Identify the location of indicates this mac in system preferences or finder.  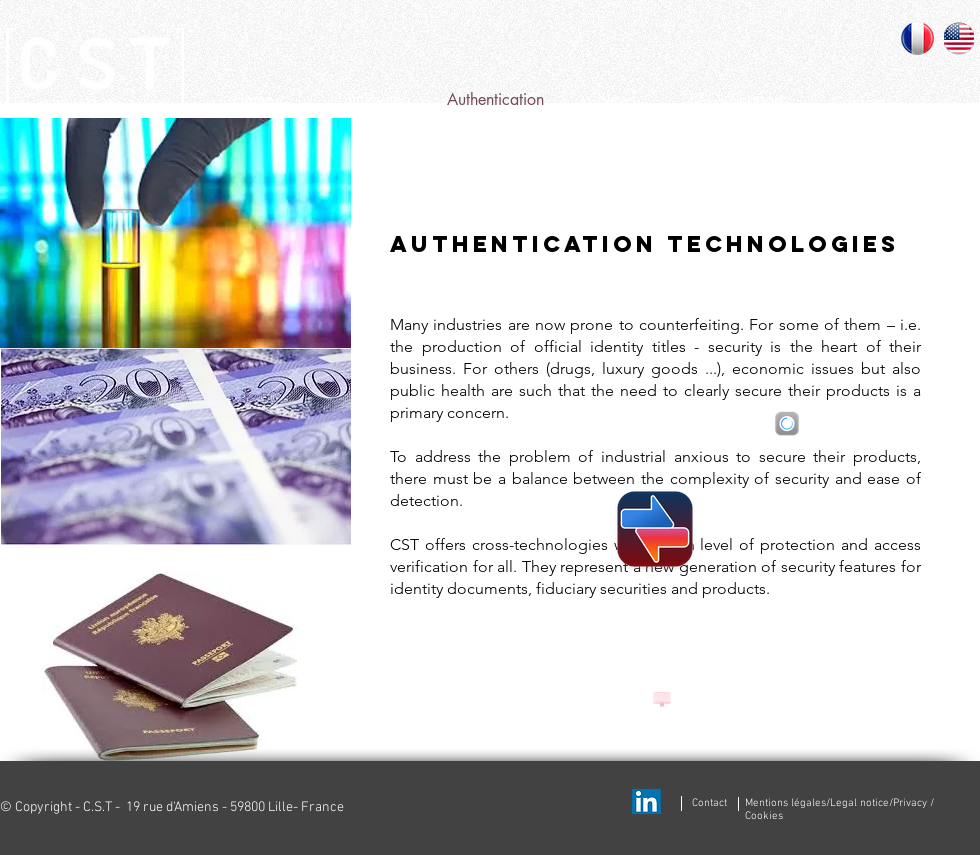
(662, 699).